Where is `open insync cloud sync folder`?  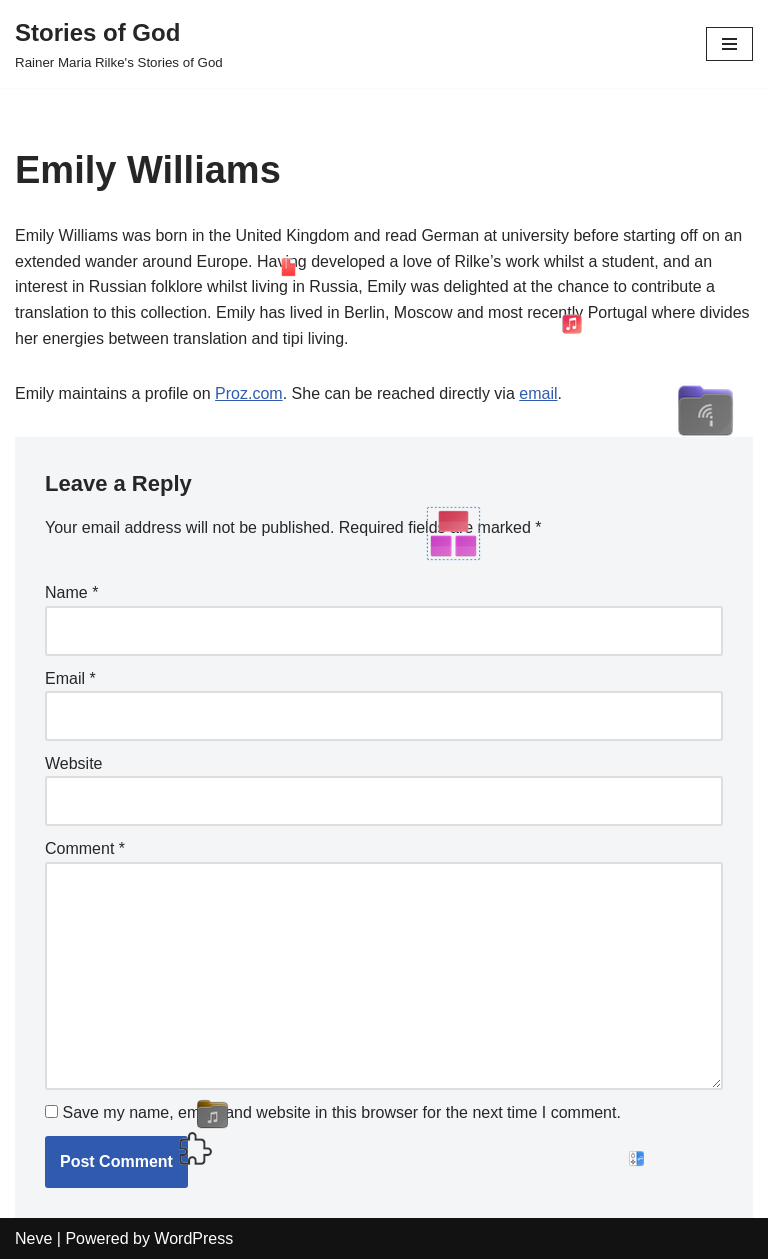 open insync cloud sync folder is located at coordinates (705, 410).